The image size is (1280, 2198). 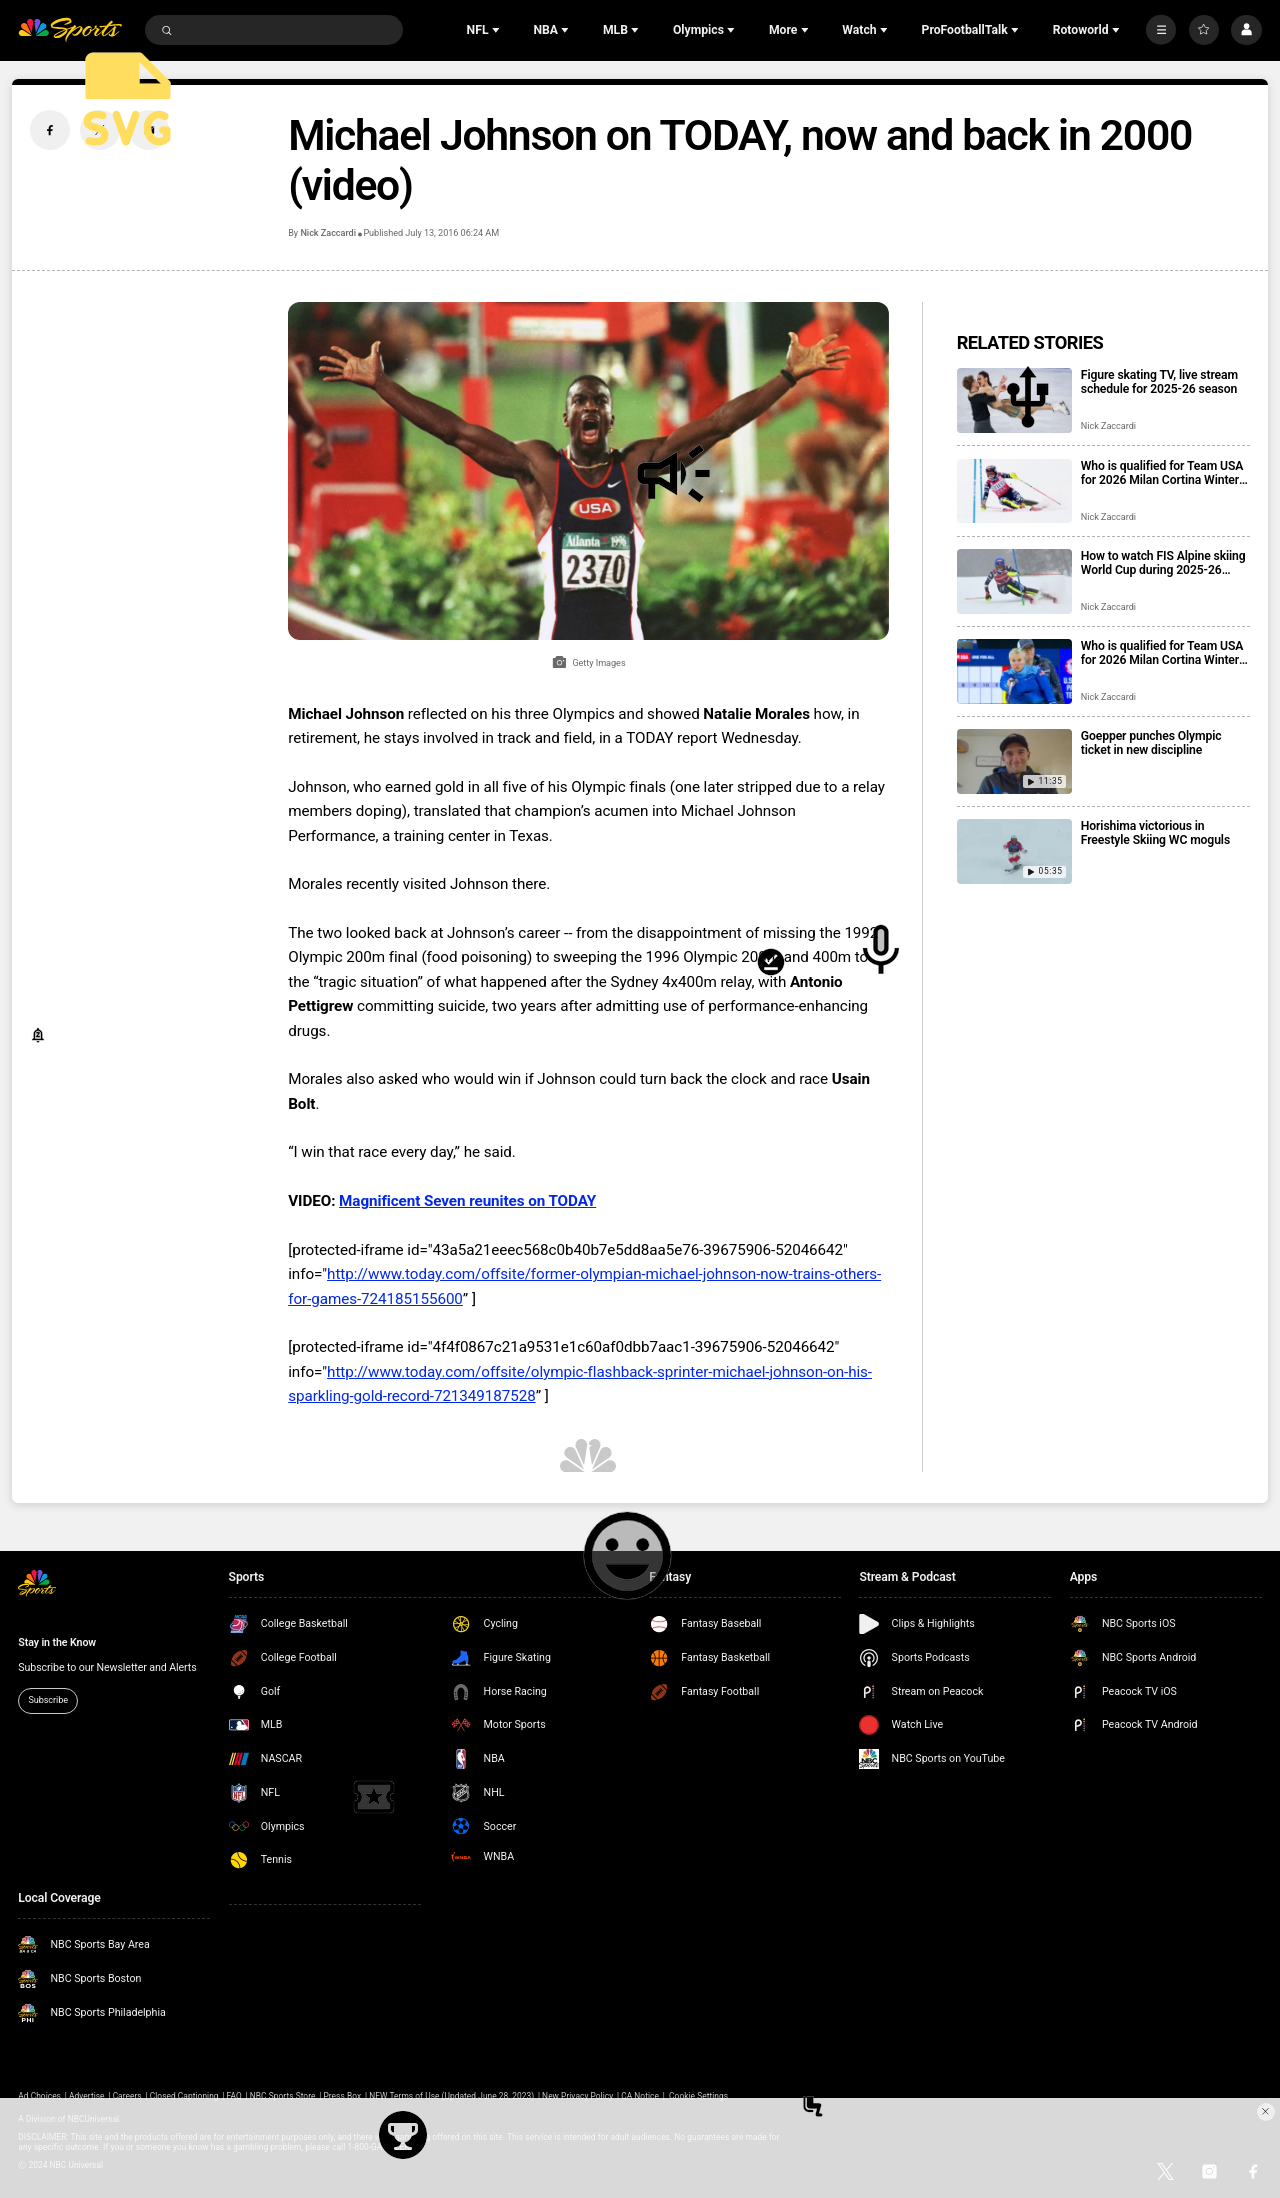 What do you see at coordinates (1028, 398) in the screenshot?
I see `connect a USB device` at bounding box center [1028, 398].